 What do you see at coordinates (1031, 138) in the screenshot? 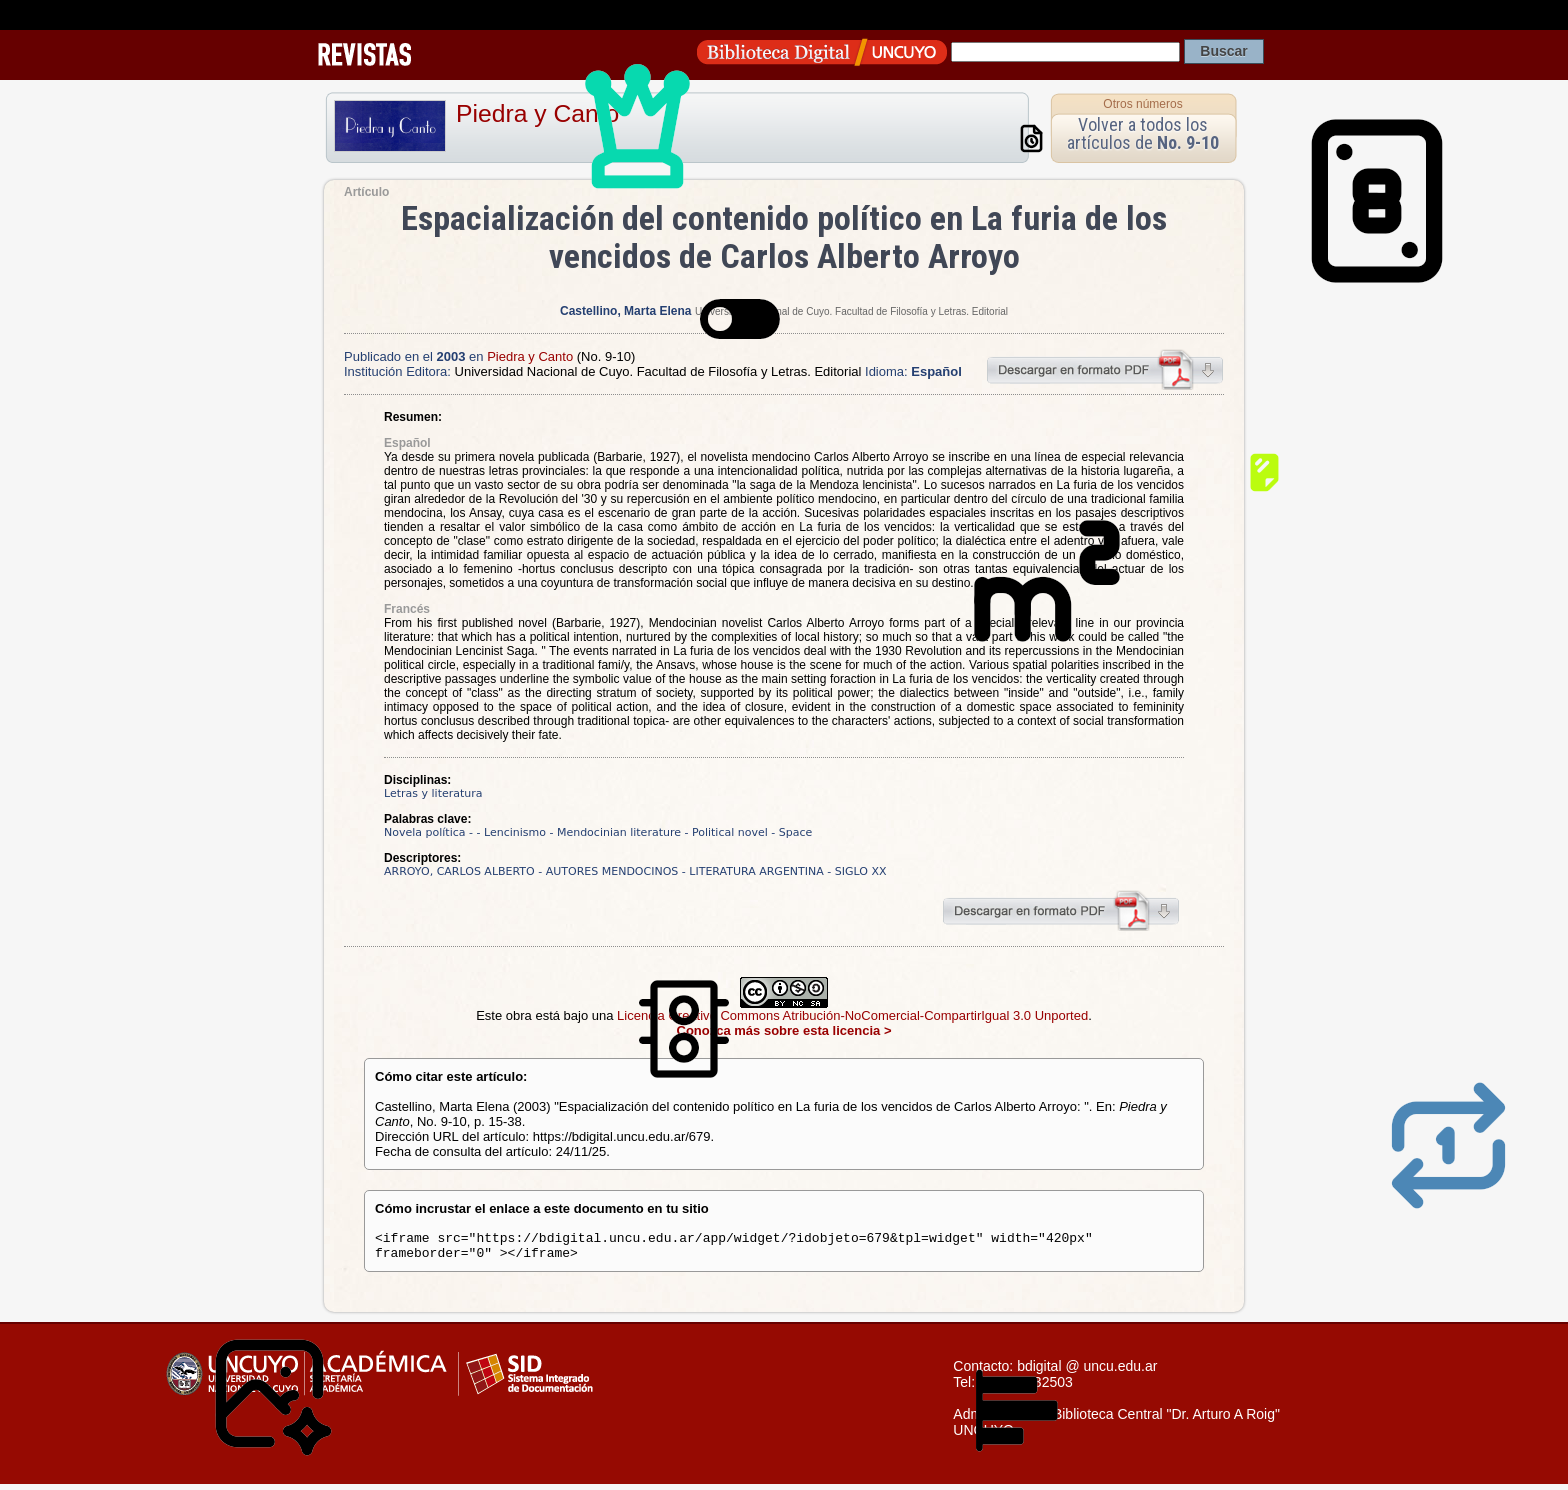
I see `view file history or recent changes` at bounding box center [1031, 138].